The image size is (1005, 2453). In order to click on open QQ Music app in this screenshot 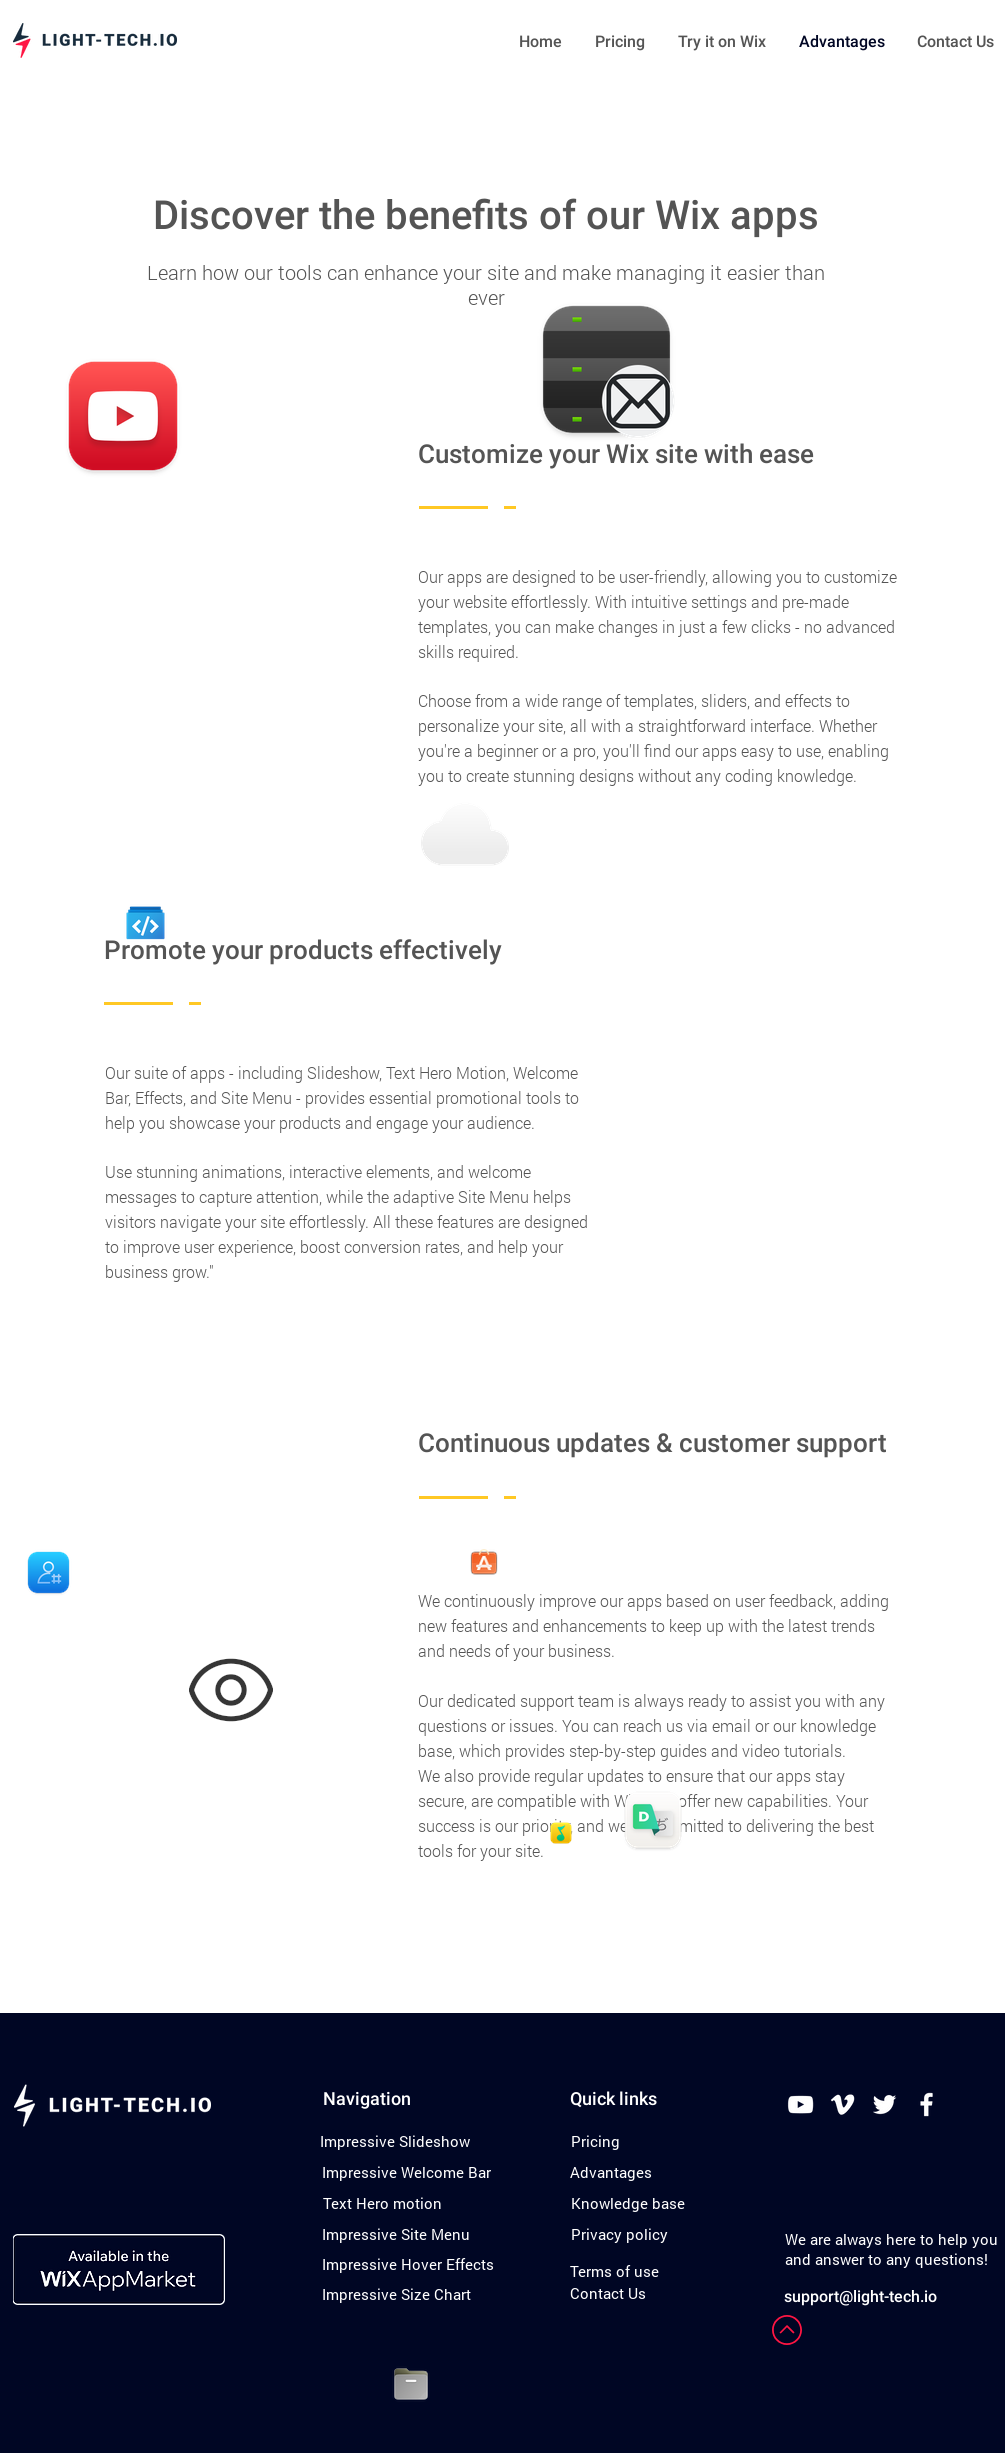, I will do `click(561, 1833)`.